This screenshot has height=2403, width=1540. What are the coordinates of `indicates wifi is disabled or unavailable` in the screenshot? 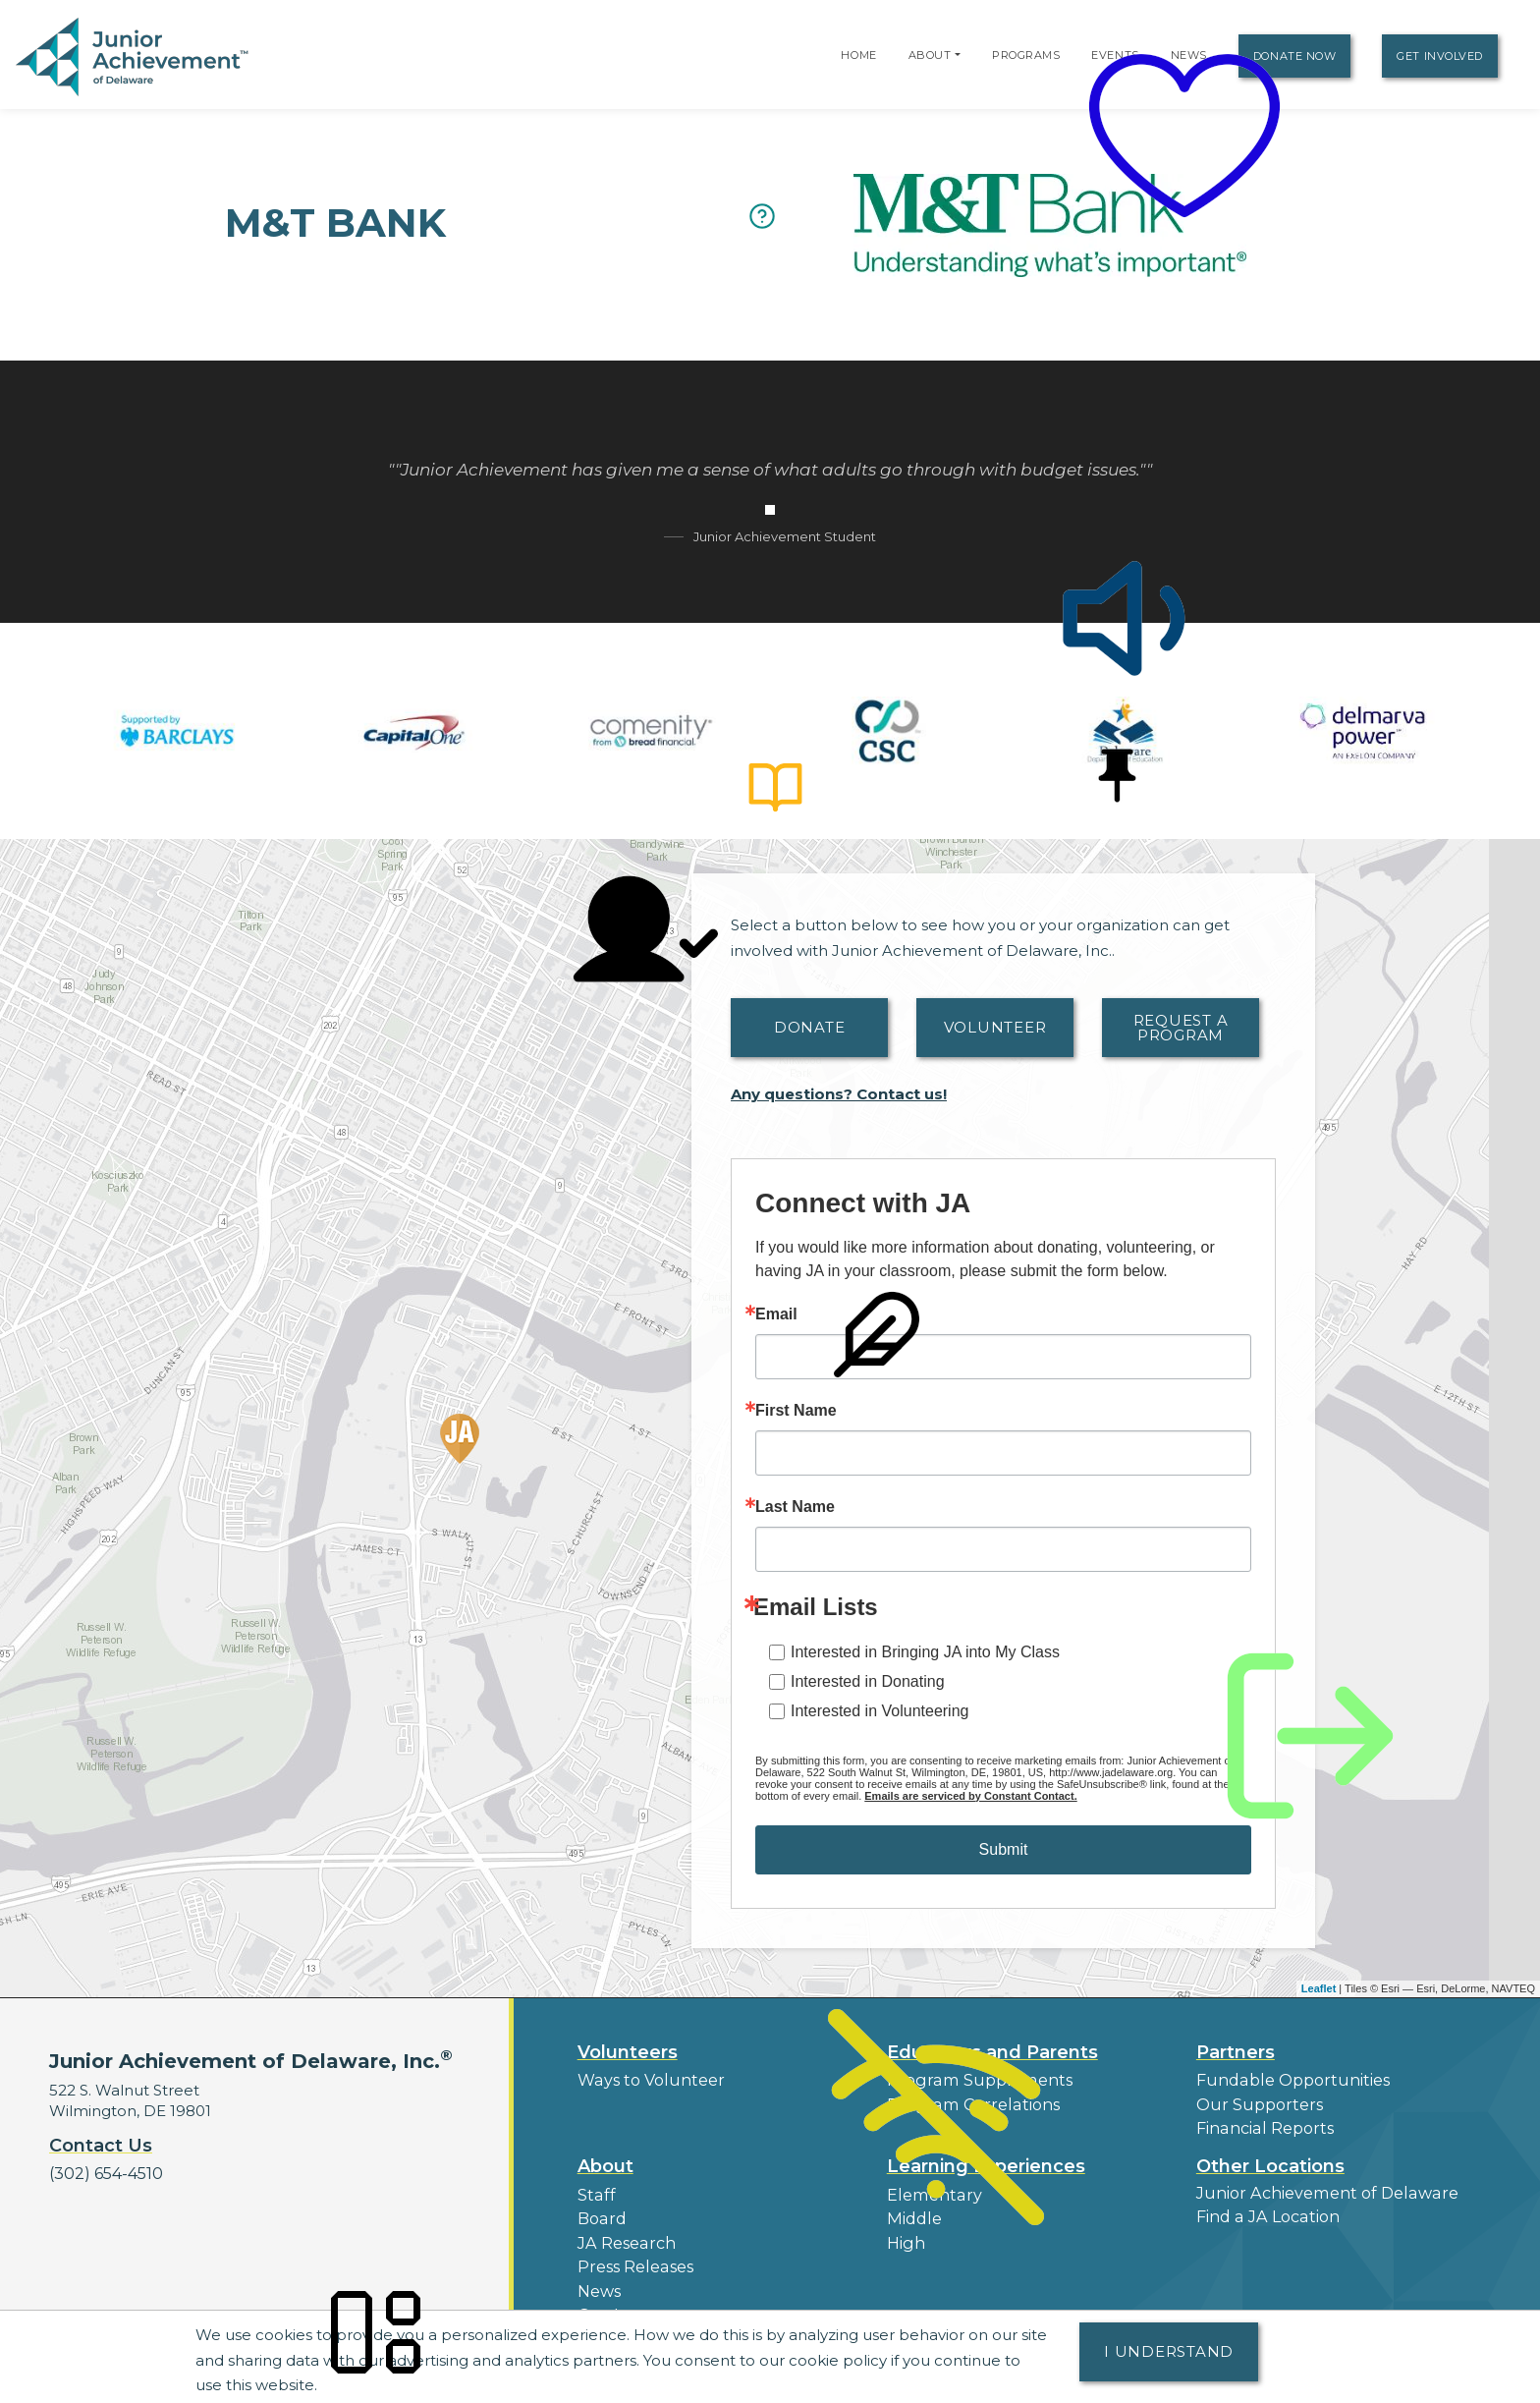 It's located at (936, 2117).